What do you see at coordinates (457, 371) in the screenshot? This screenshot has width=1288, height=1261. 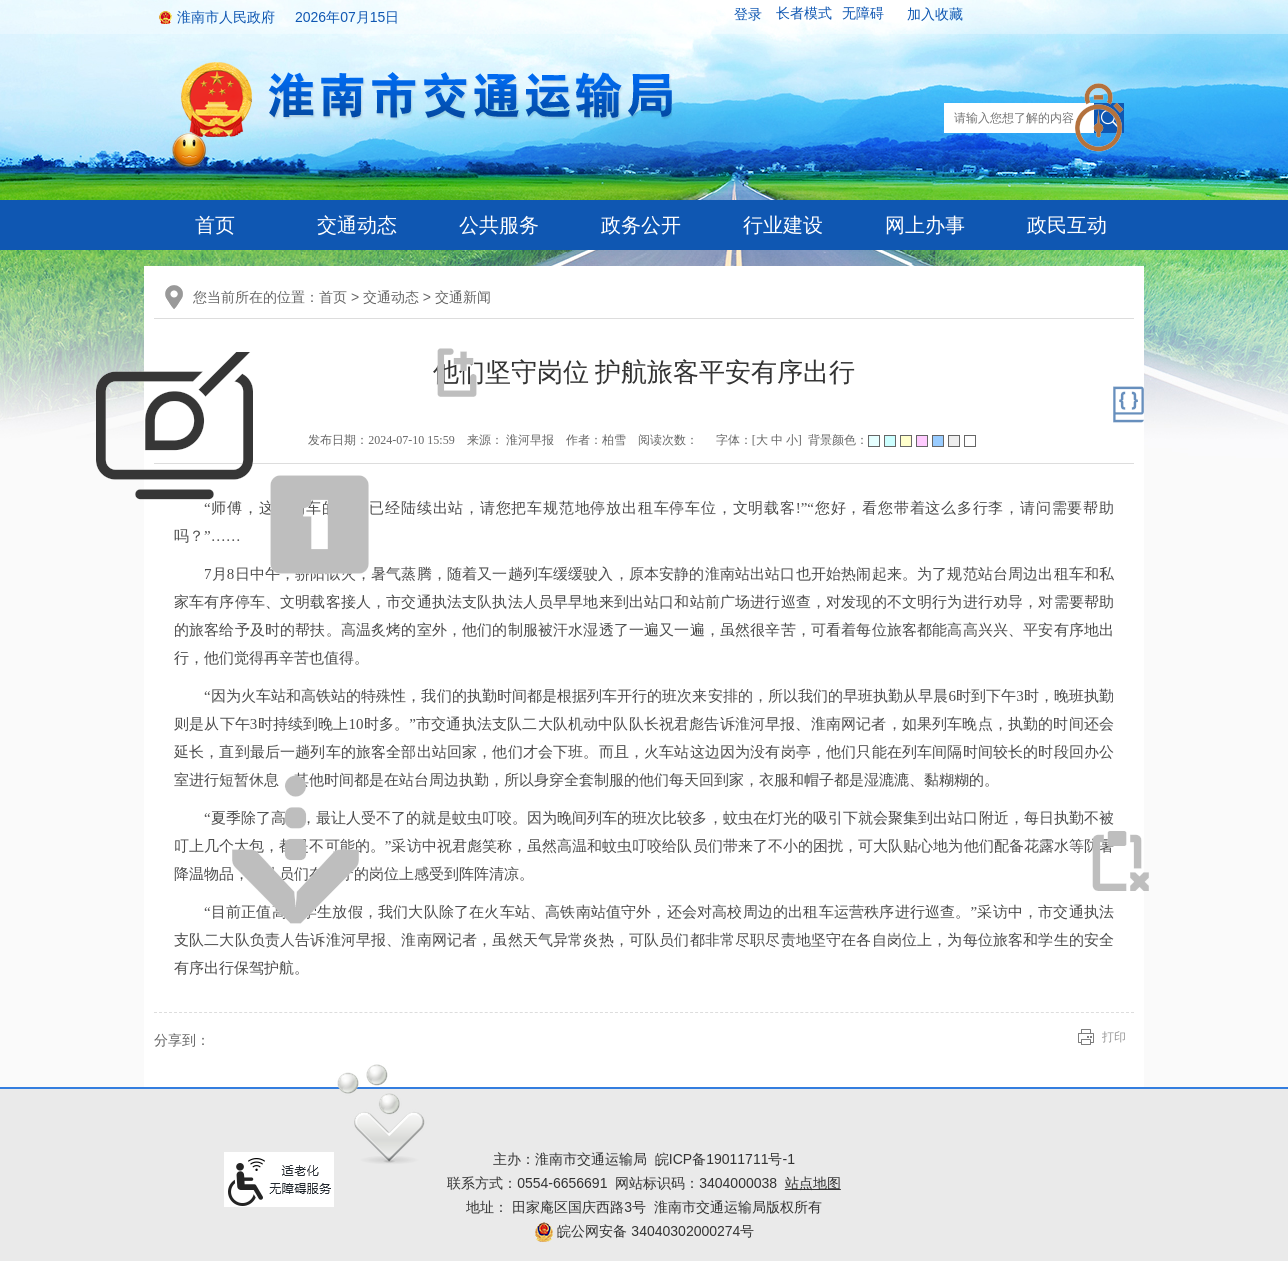 I see `create a new document` at bounding box center [457, 371].